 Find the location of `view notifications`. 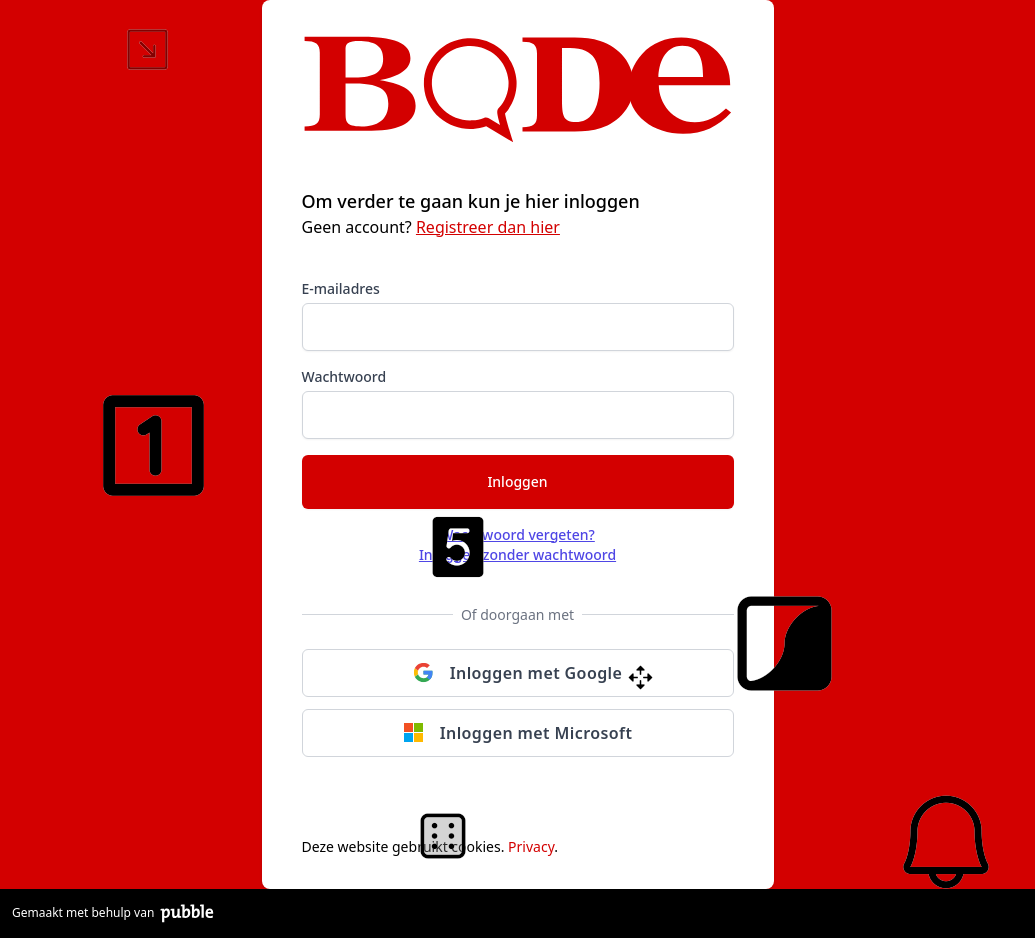

view notifications is located at coordinates (946, 842).